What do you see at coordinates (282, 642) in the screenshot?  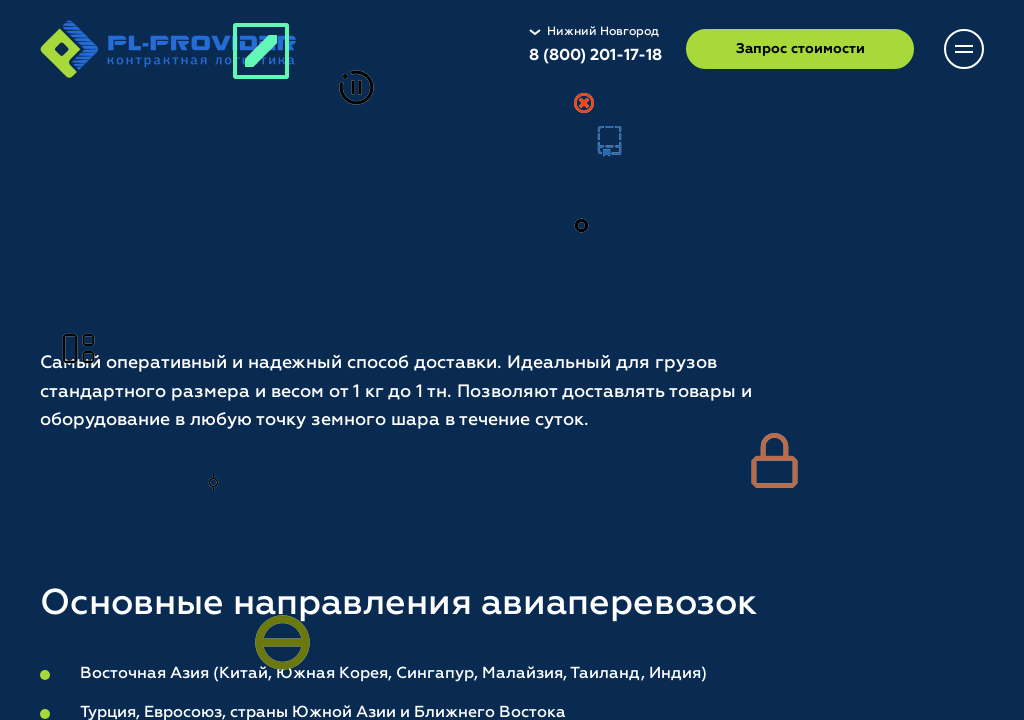 I see `select agender identity option` at bounding box center [282, 642].